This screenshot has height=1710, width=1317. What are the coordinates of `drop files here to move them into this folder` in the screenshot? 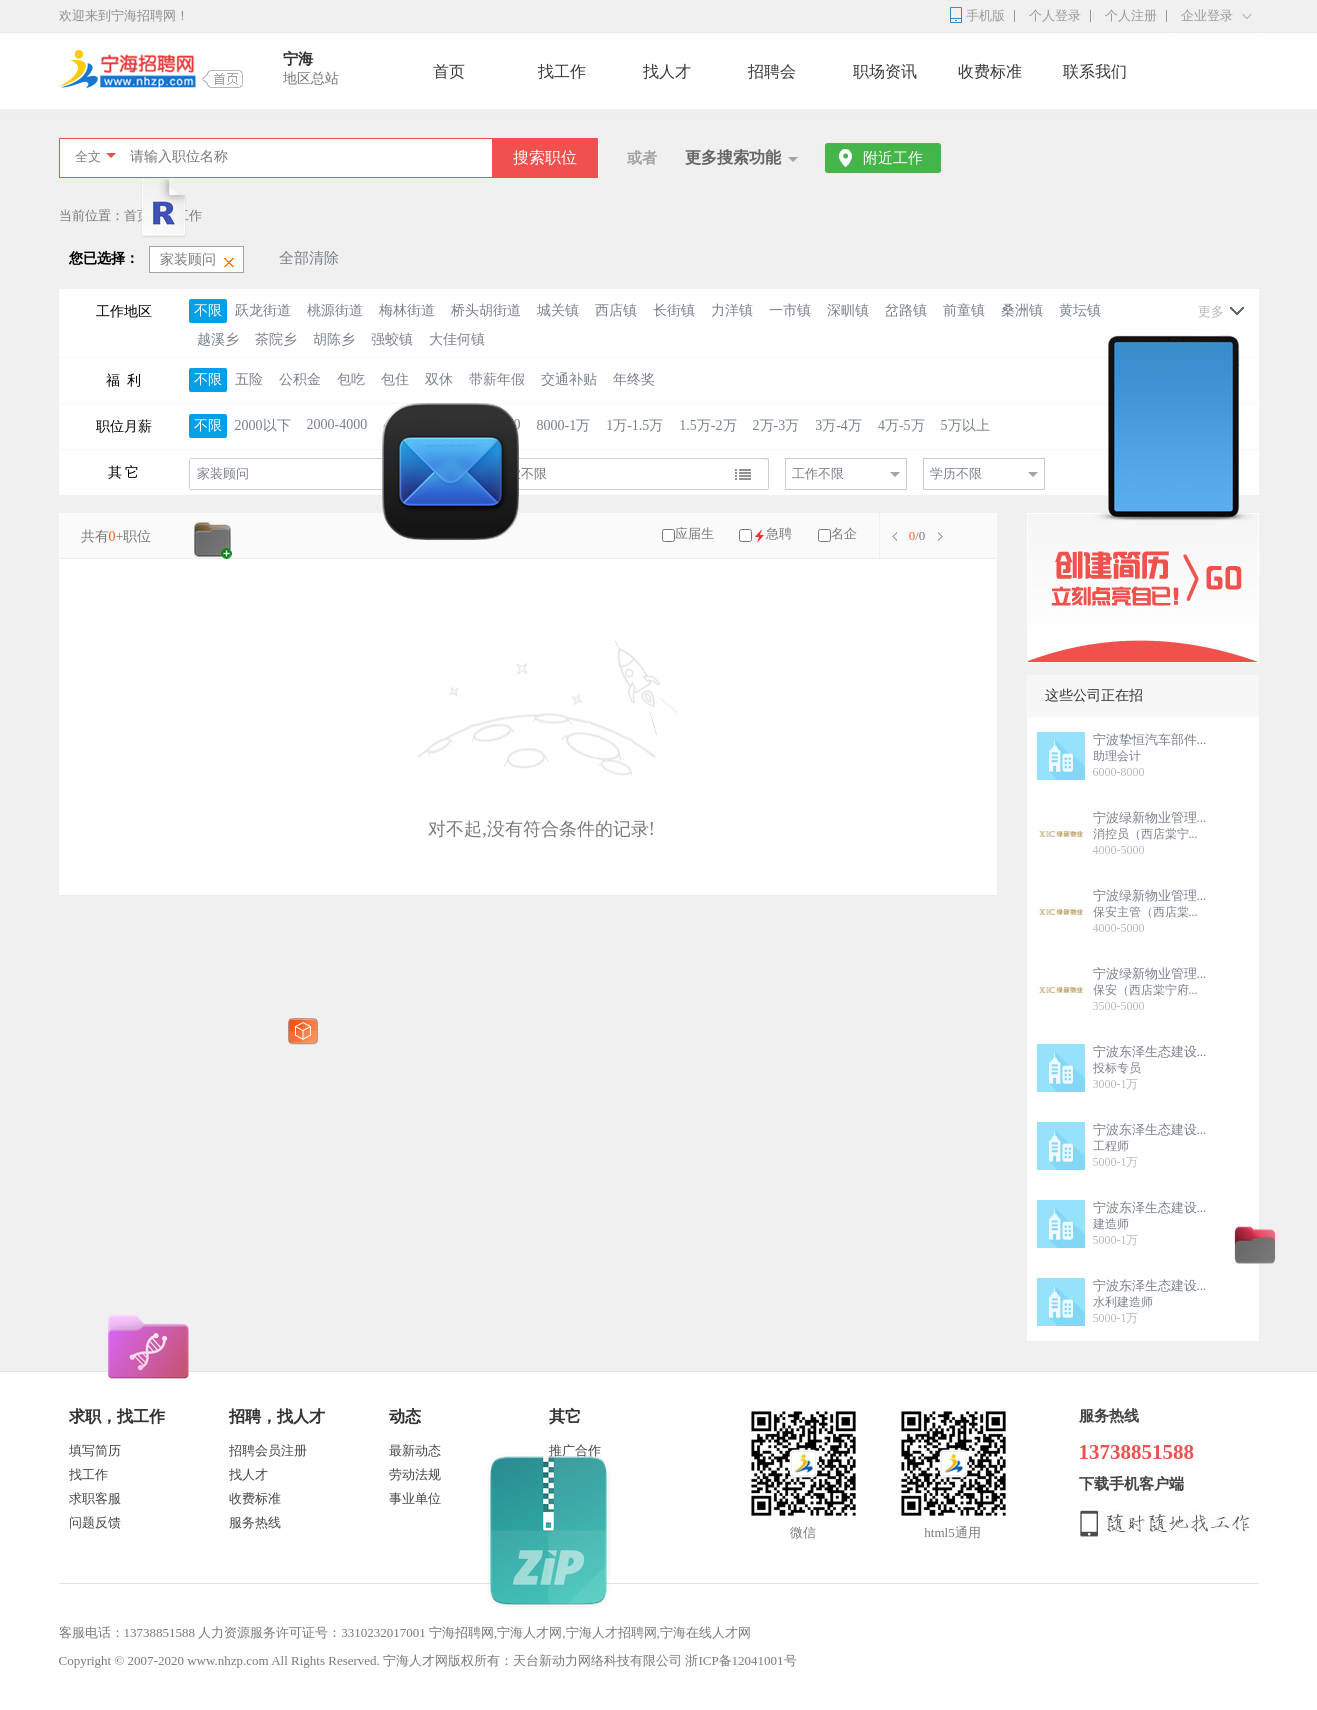 It's located at (1255, 1245).